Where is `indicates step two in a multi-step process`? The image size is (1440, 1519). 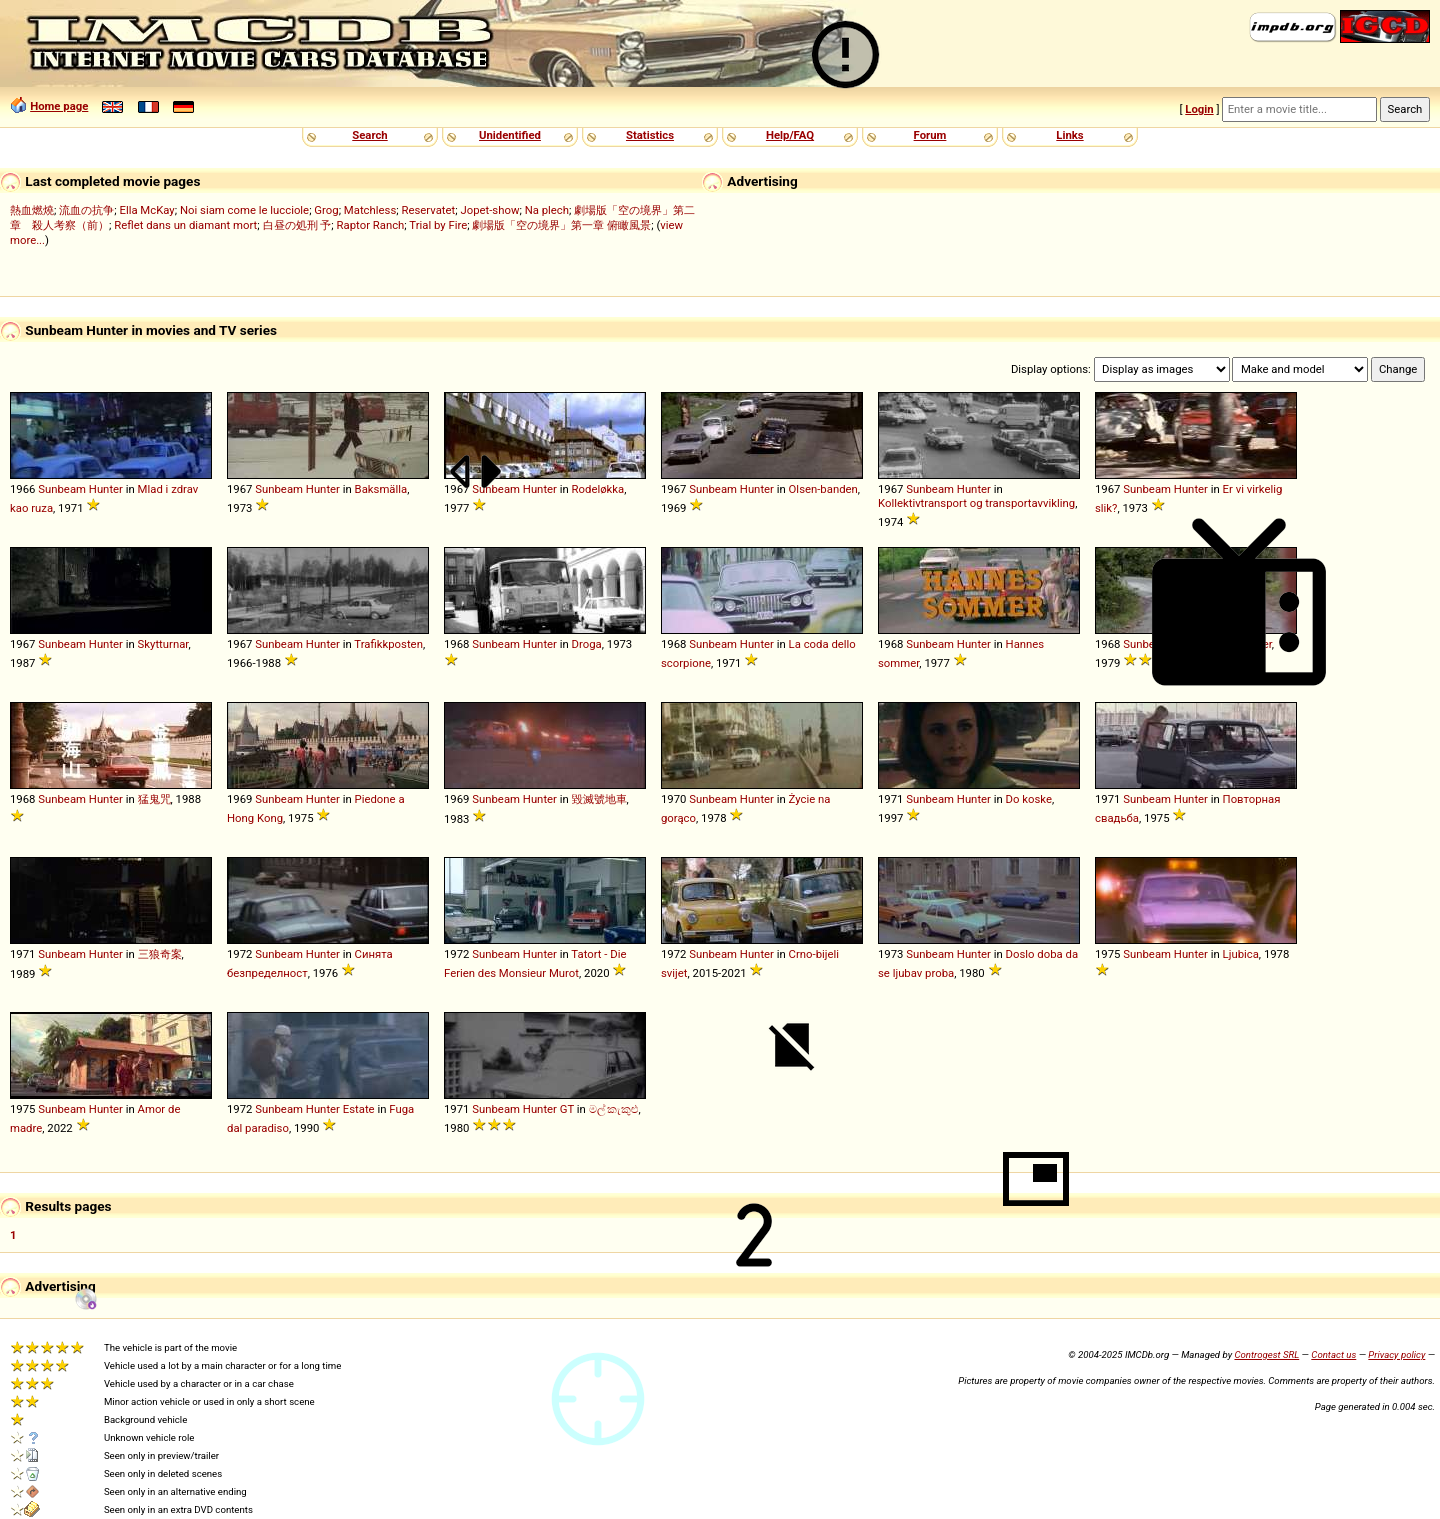 indicates step two in a multi-step process is located at coordinates (754, 1235).